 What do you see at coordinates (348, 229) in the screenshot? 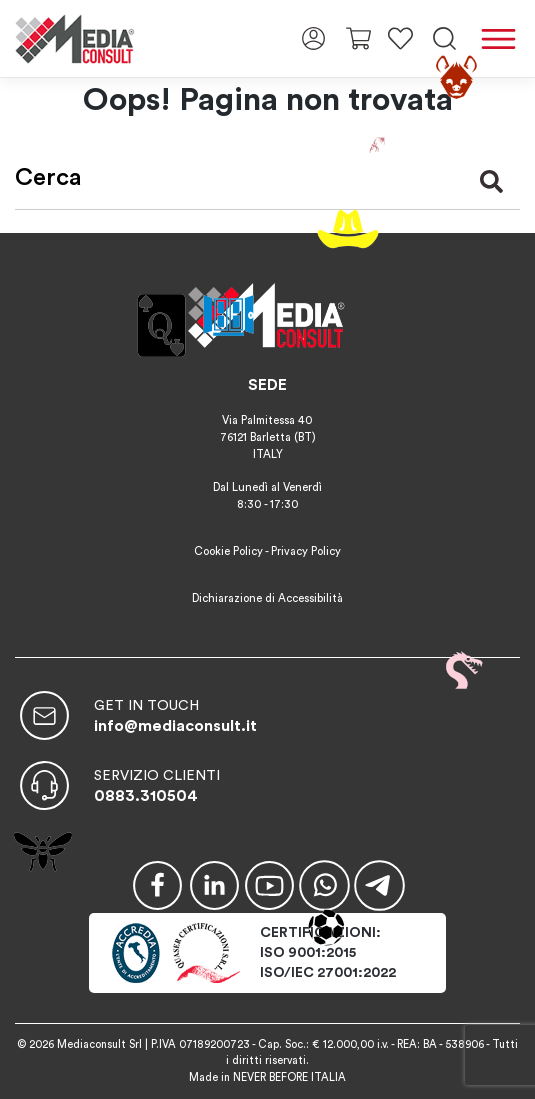
I see `select cowboy or western theme` at bounding box center [348, 229].